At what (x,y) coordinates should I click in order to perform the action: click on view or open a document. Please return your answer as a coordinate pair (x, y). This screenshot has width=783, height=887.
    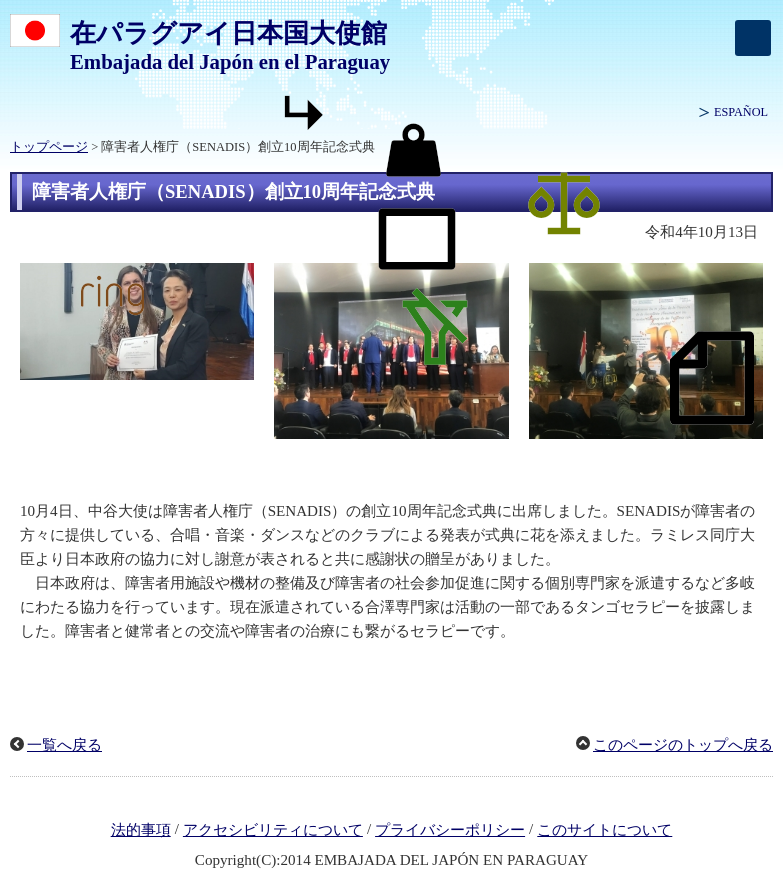
    Looking at the image, I should click on (712, 378).